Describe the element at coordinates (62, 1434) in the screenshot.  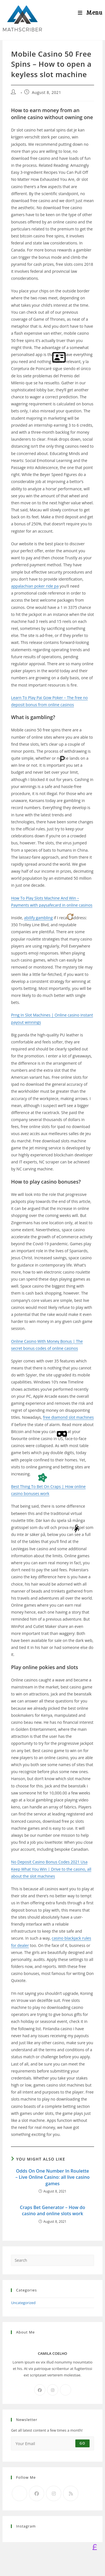
I see `launch virtual reality mode` at that location.